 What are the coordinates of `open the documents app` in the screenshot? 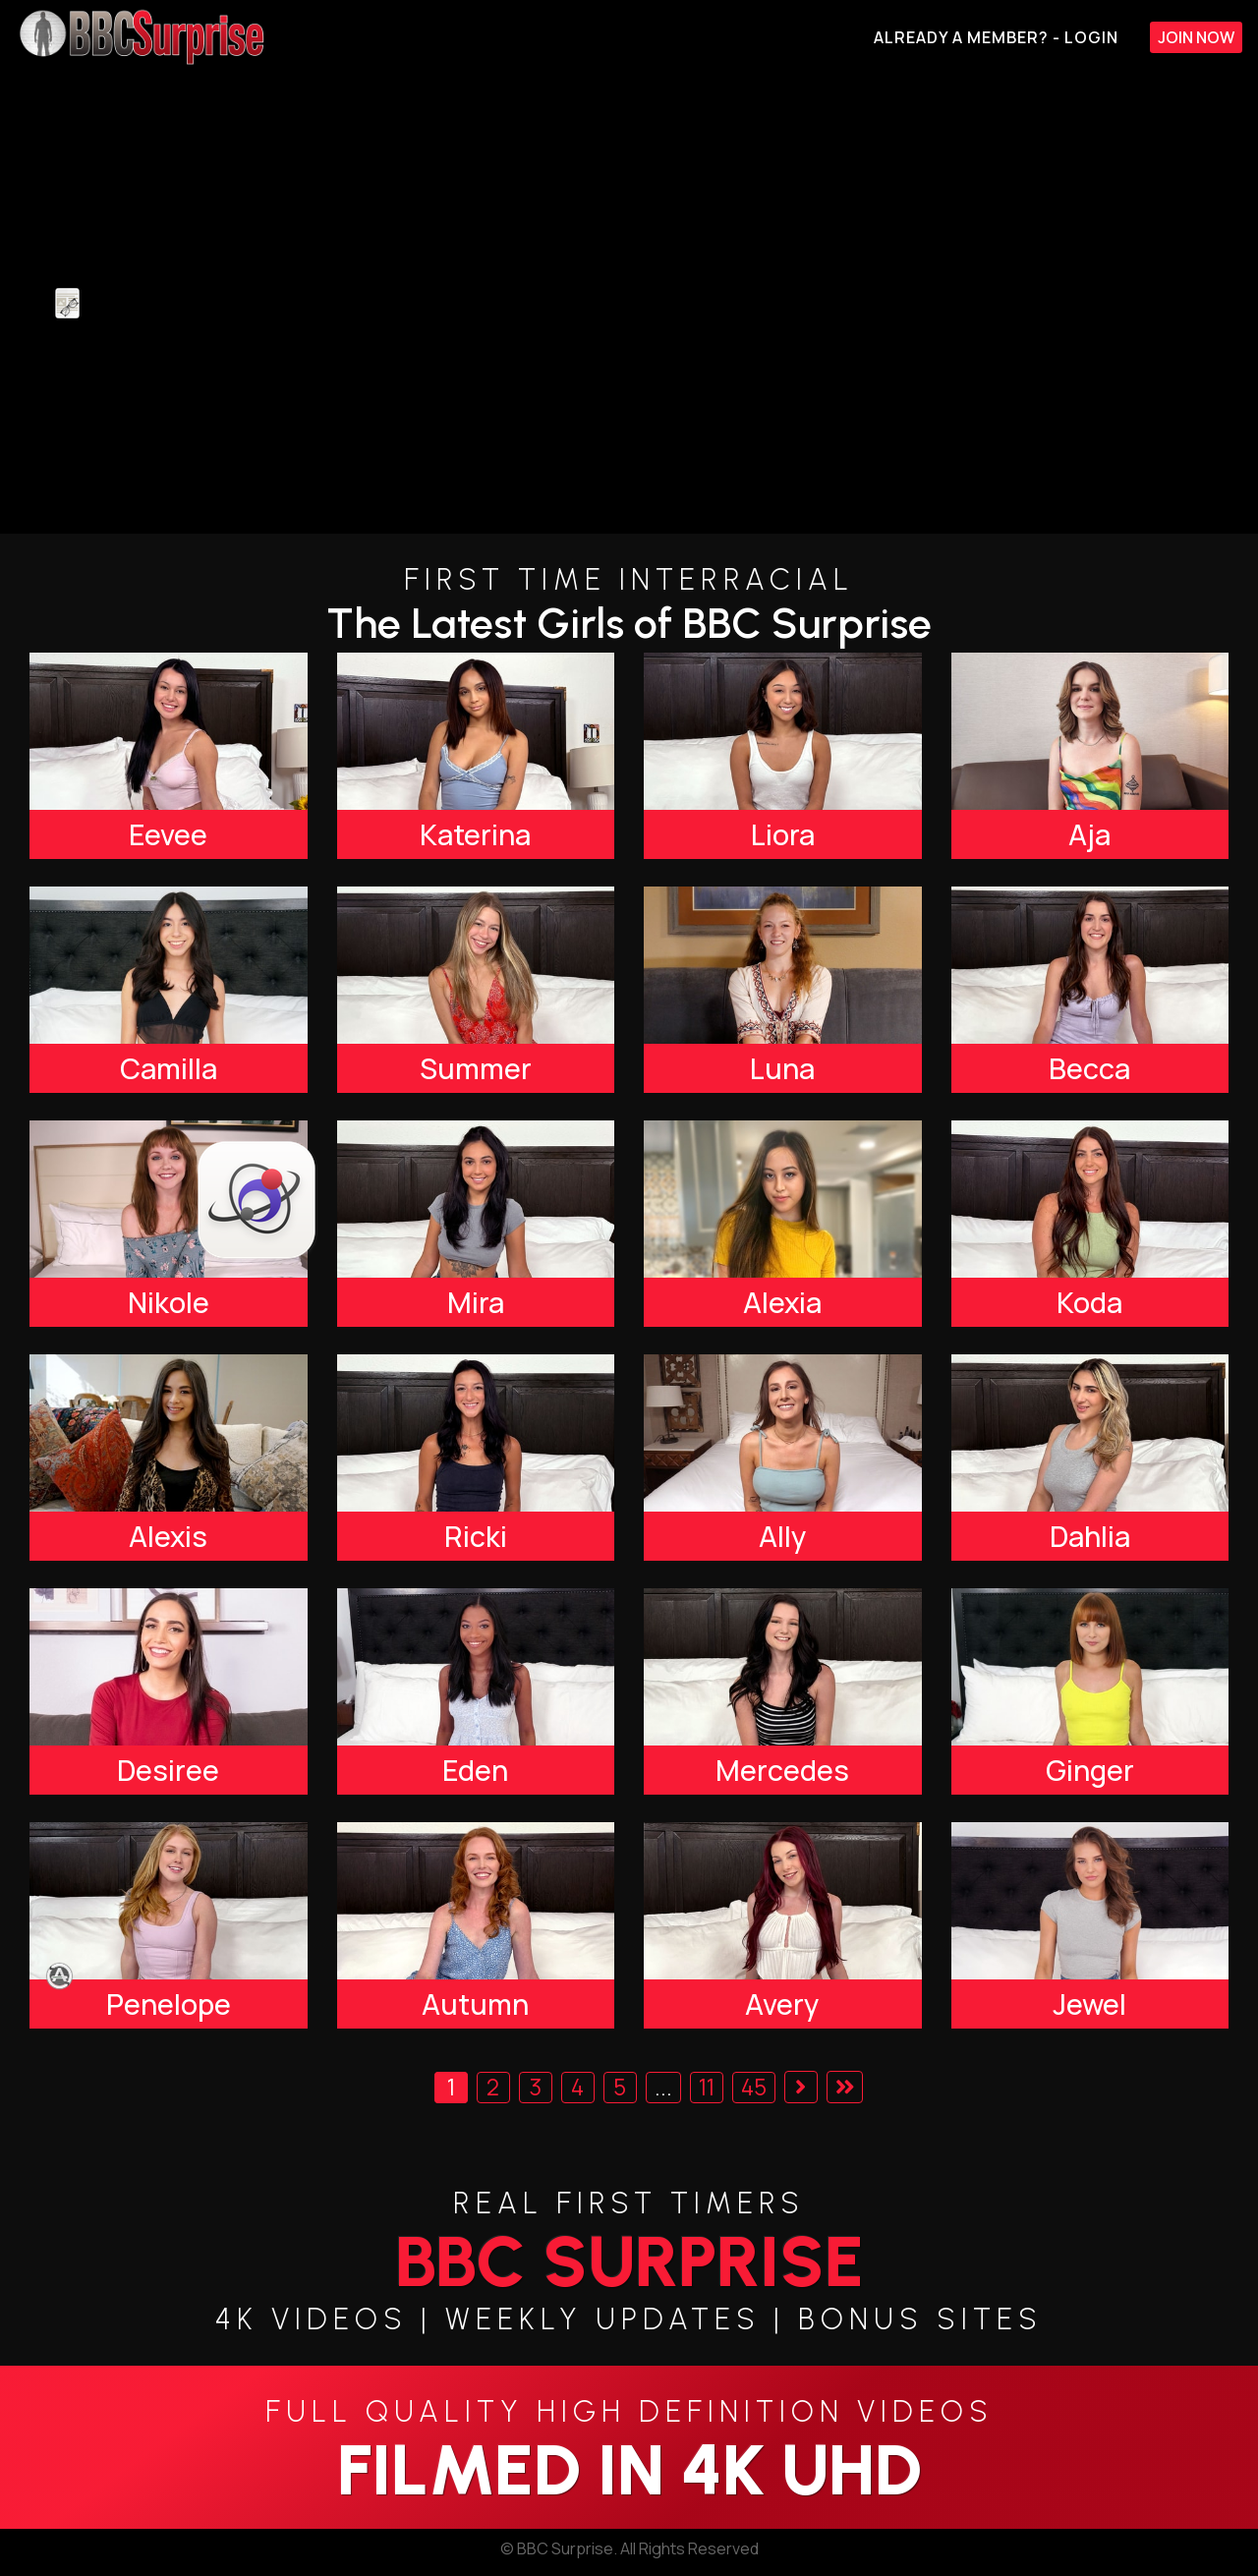 It's located at (67, 303).